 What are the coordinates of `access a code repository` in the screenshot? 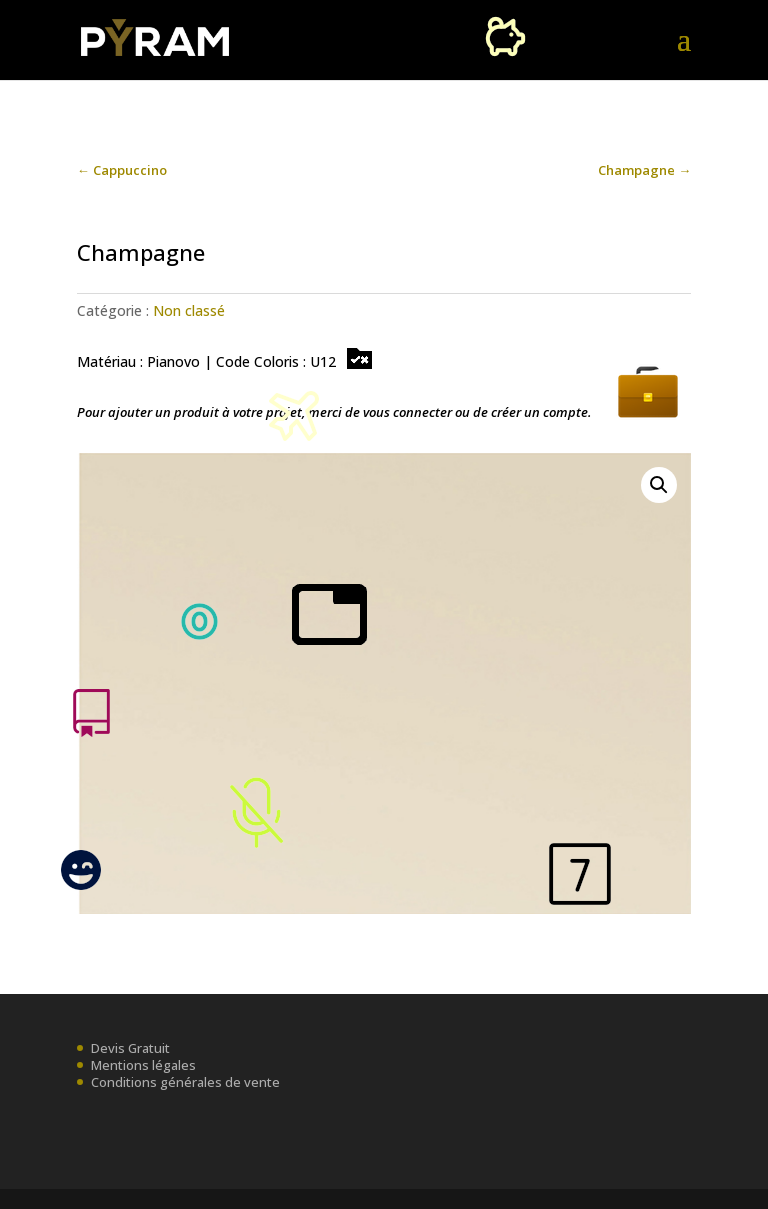 It's located at (91, 713).